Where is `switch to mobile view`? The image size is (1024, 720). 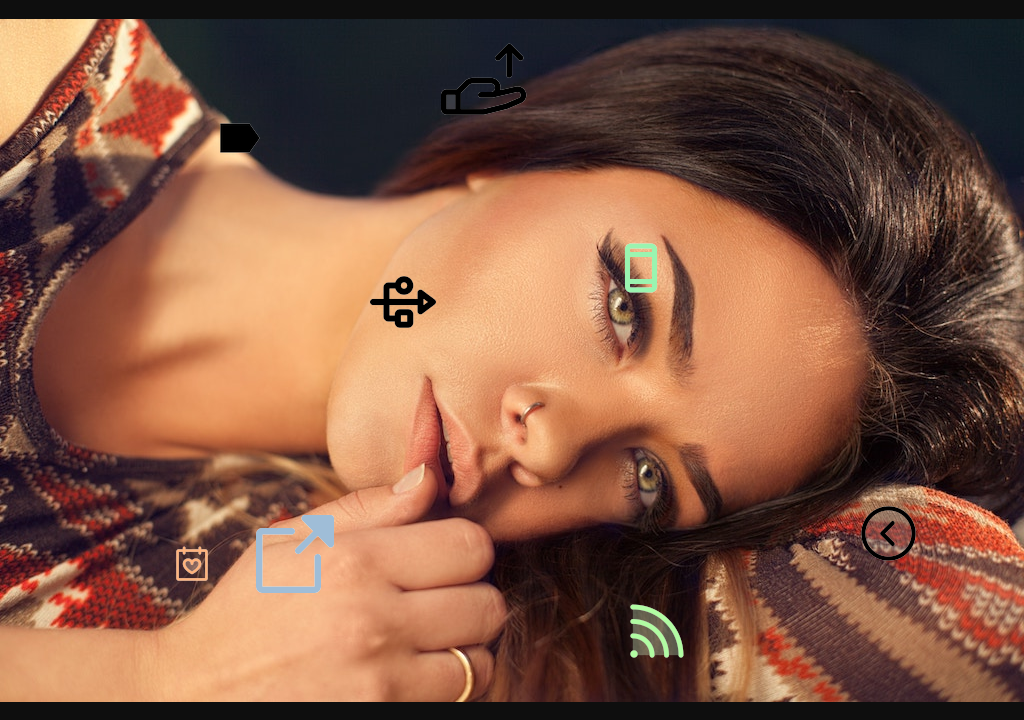 switch to mobile view is located at coordinates (641, 268).